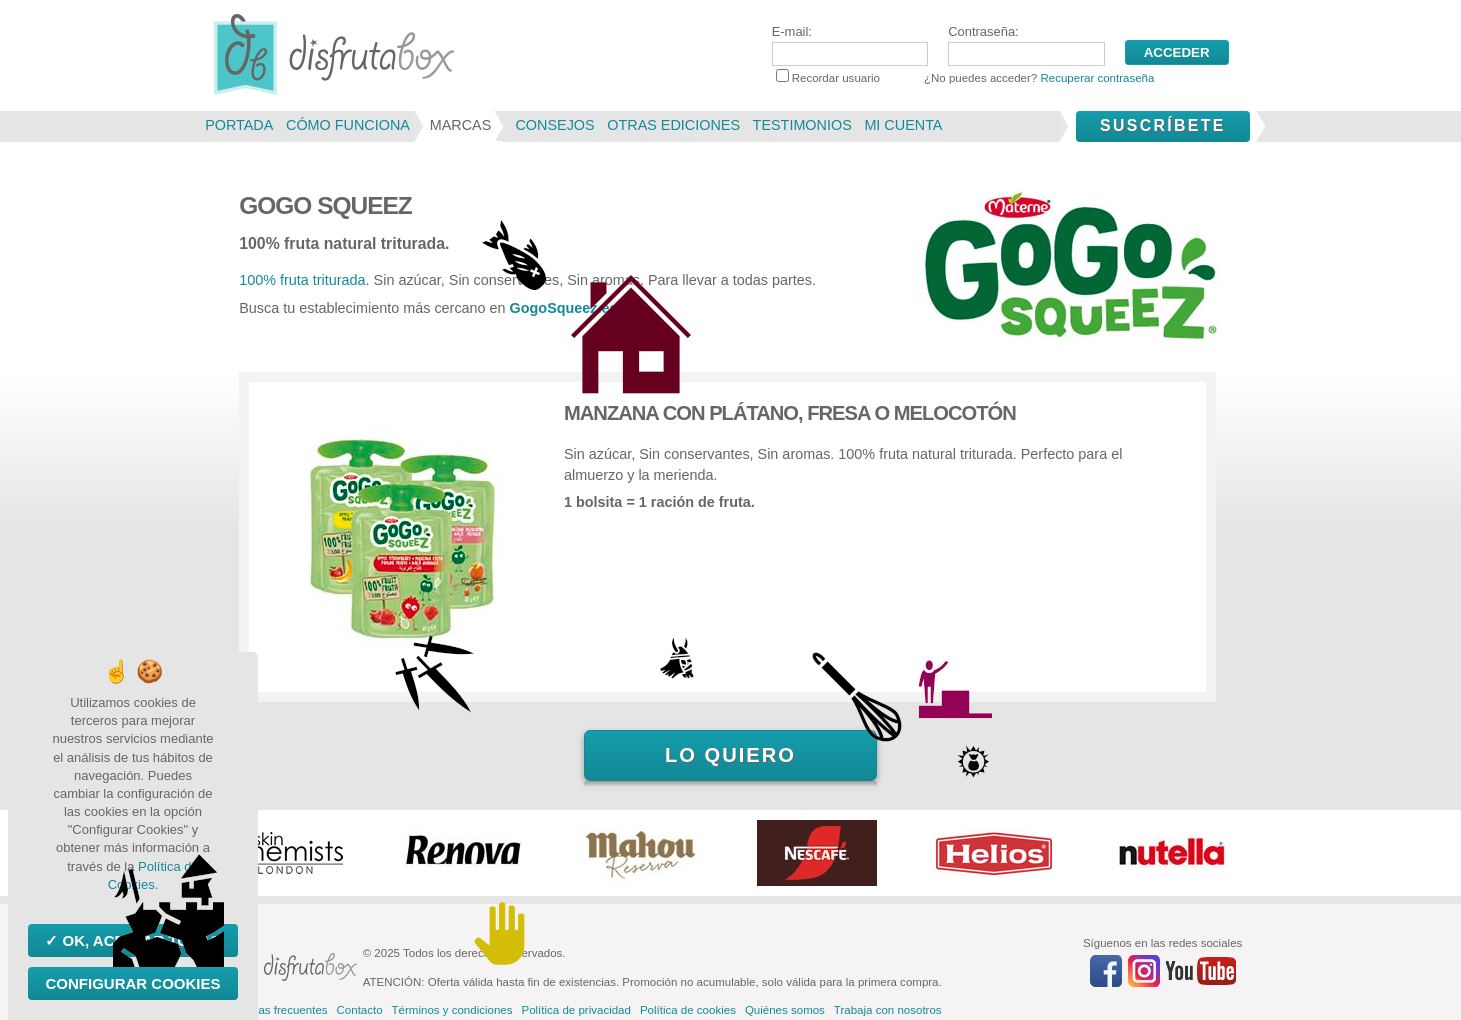  I want to click on assassin or rogue character class icon, so click(433, 675).